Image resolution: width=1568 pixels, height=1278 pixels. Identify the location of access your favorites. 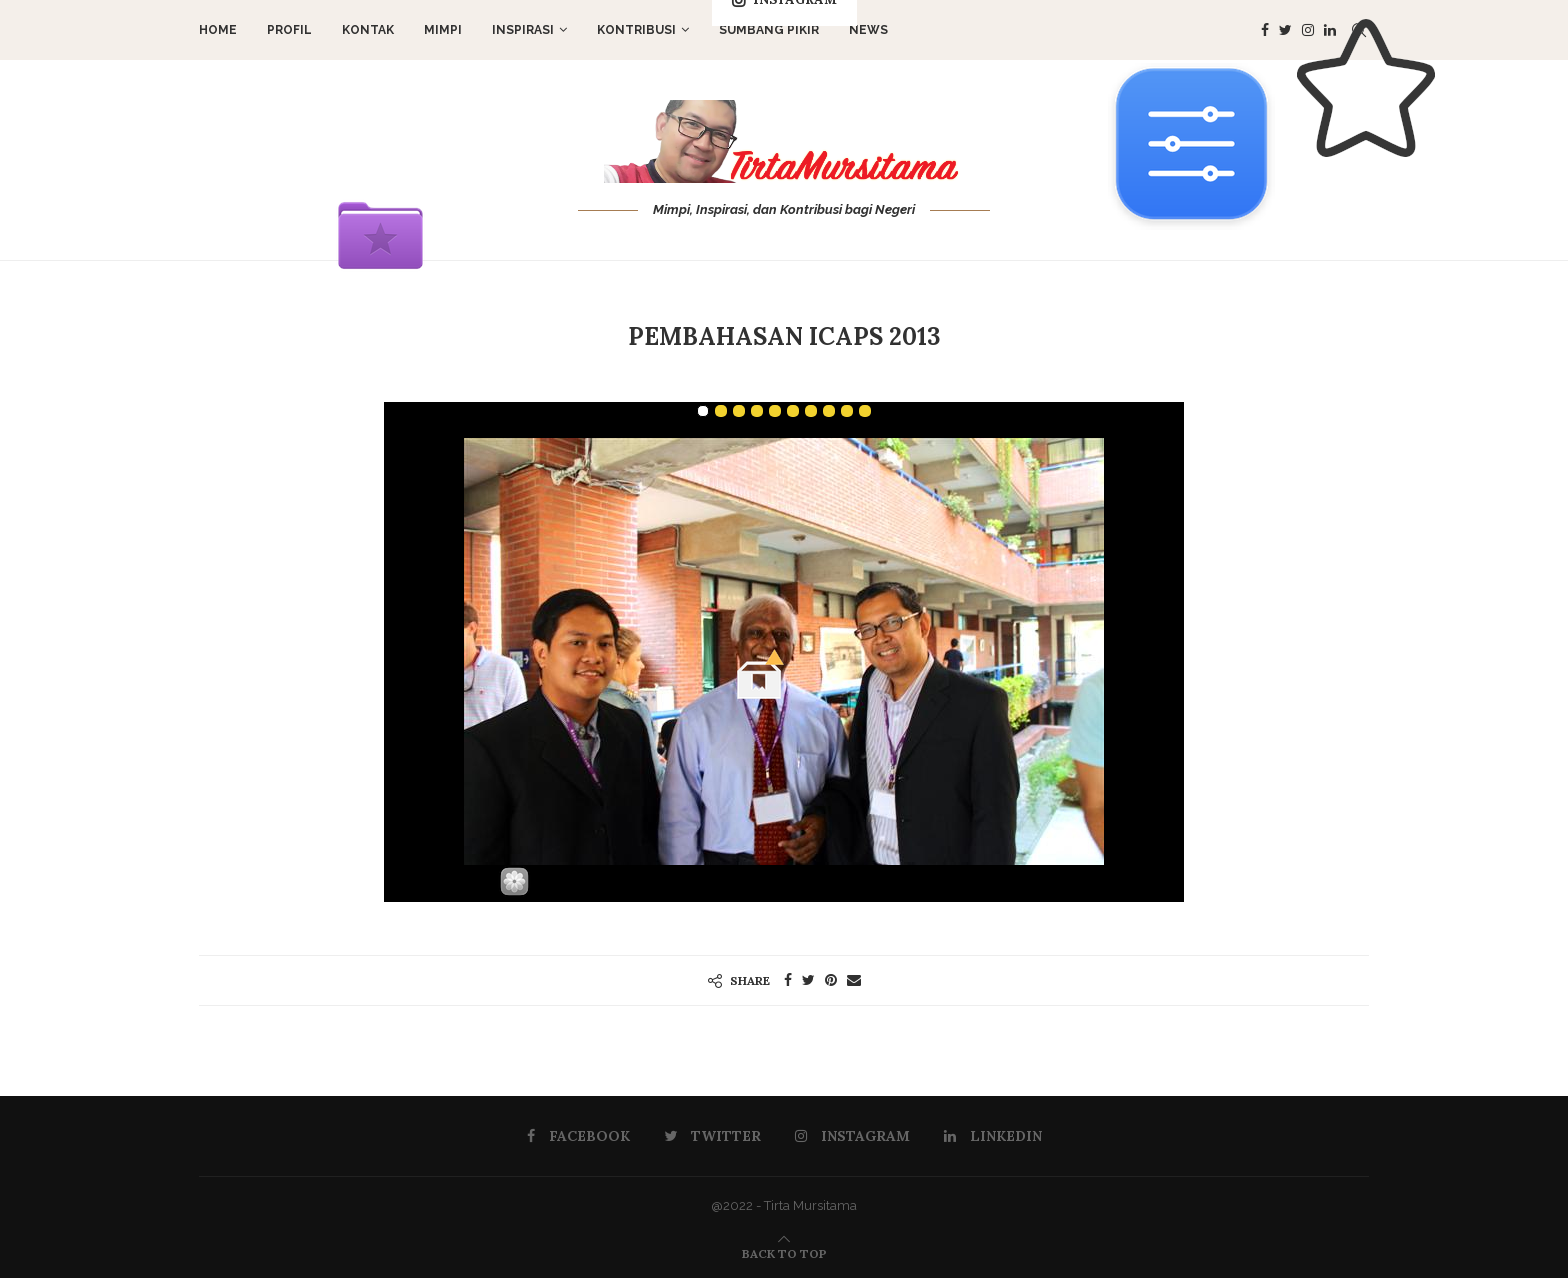
(1366, 88).